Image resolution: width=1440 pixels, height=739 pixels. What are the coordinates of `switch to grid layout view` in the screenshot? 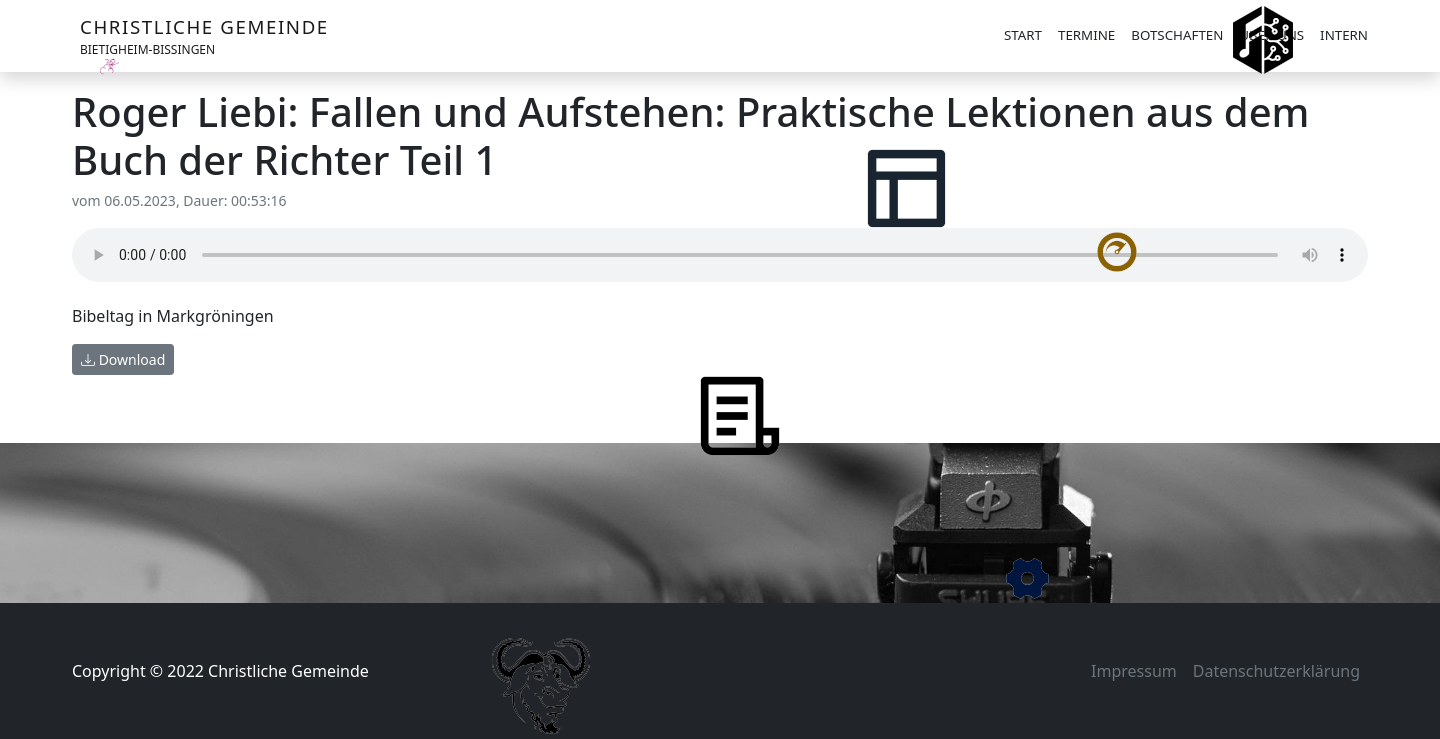 It's located at (906, 188).